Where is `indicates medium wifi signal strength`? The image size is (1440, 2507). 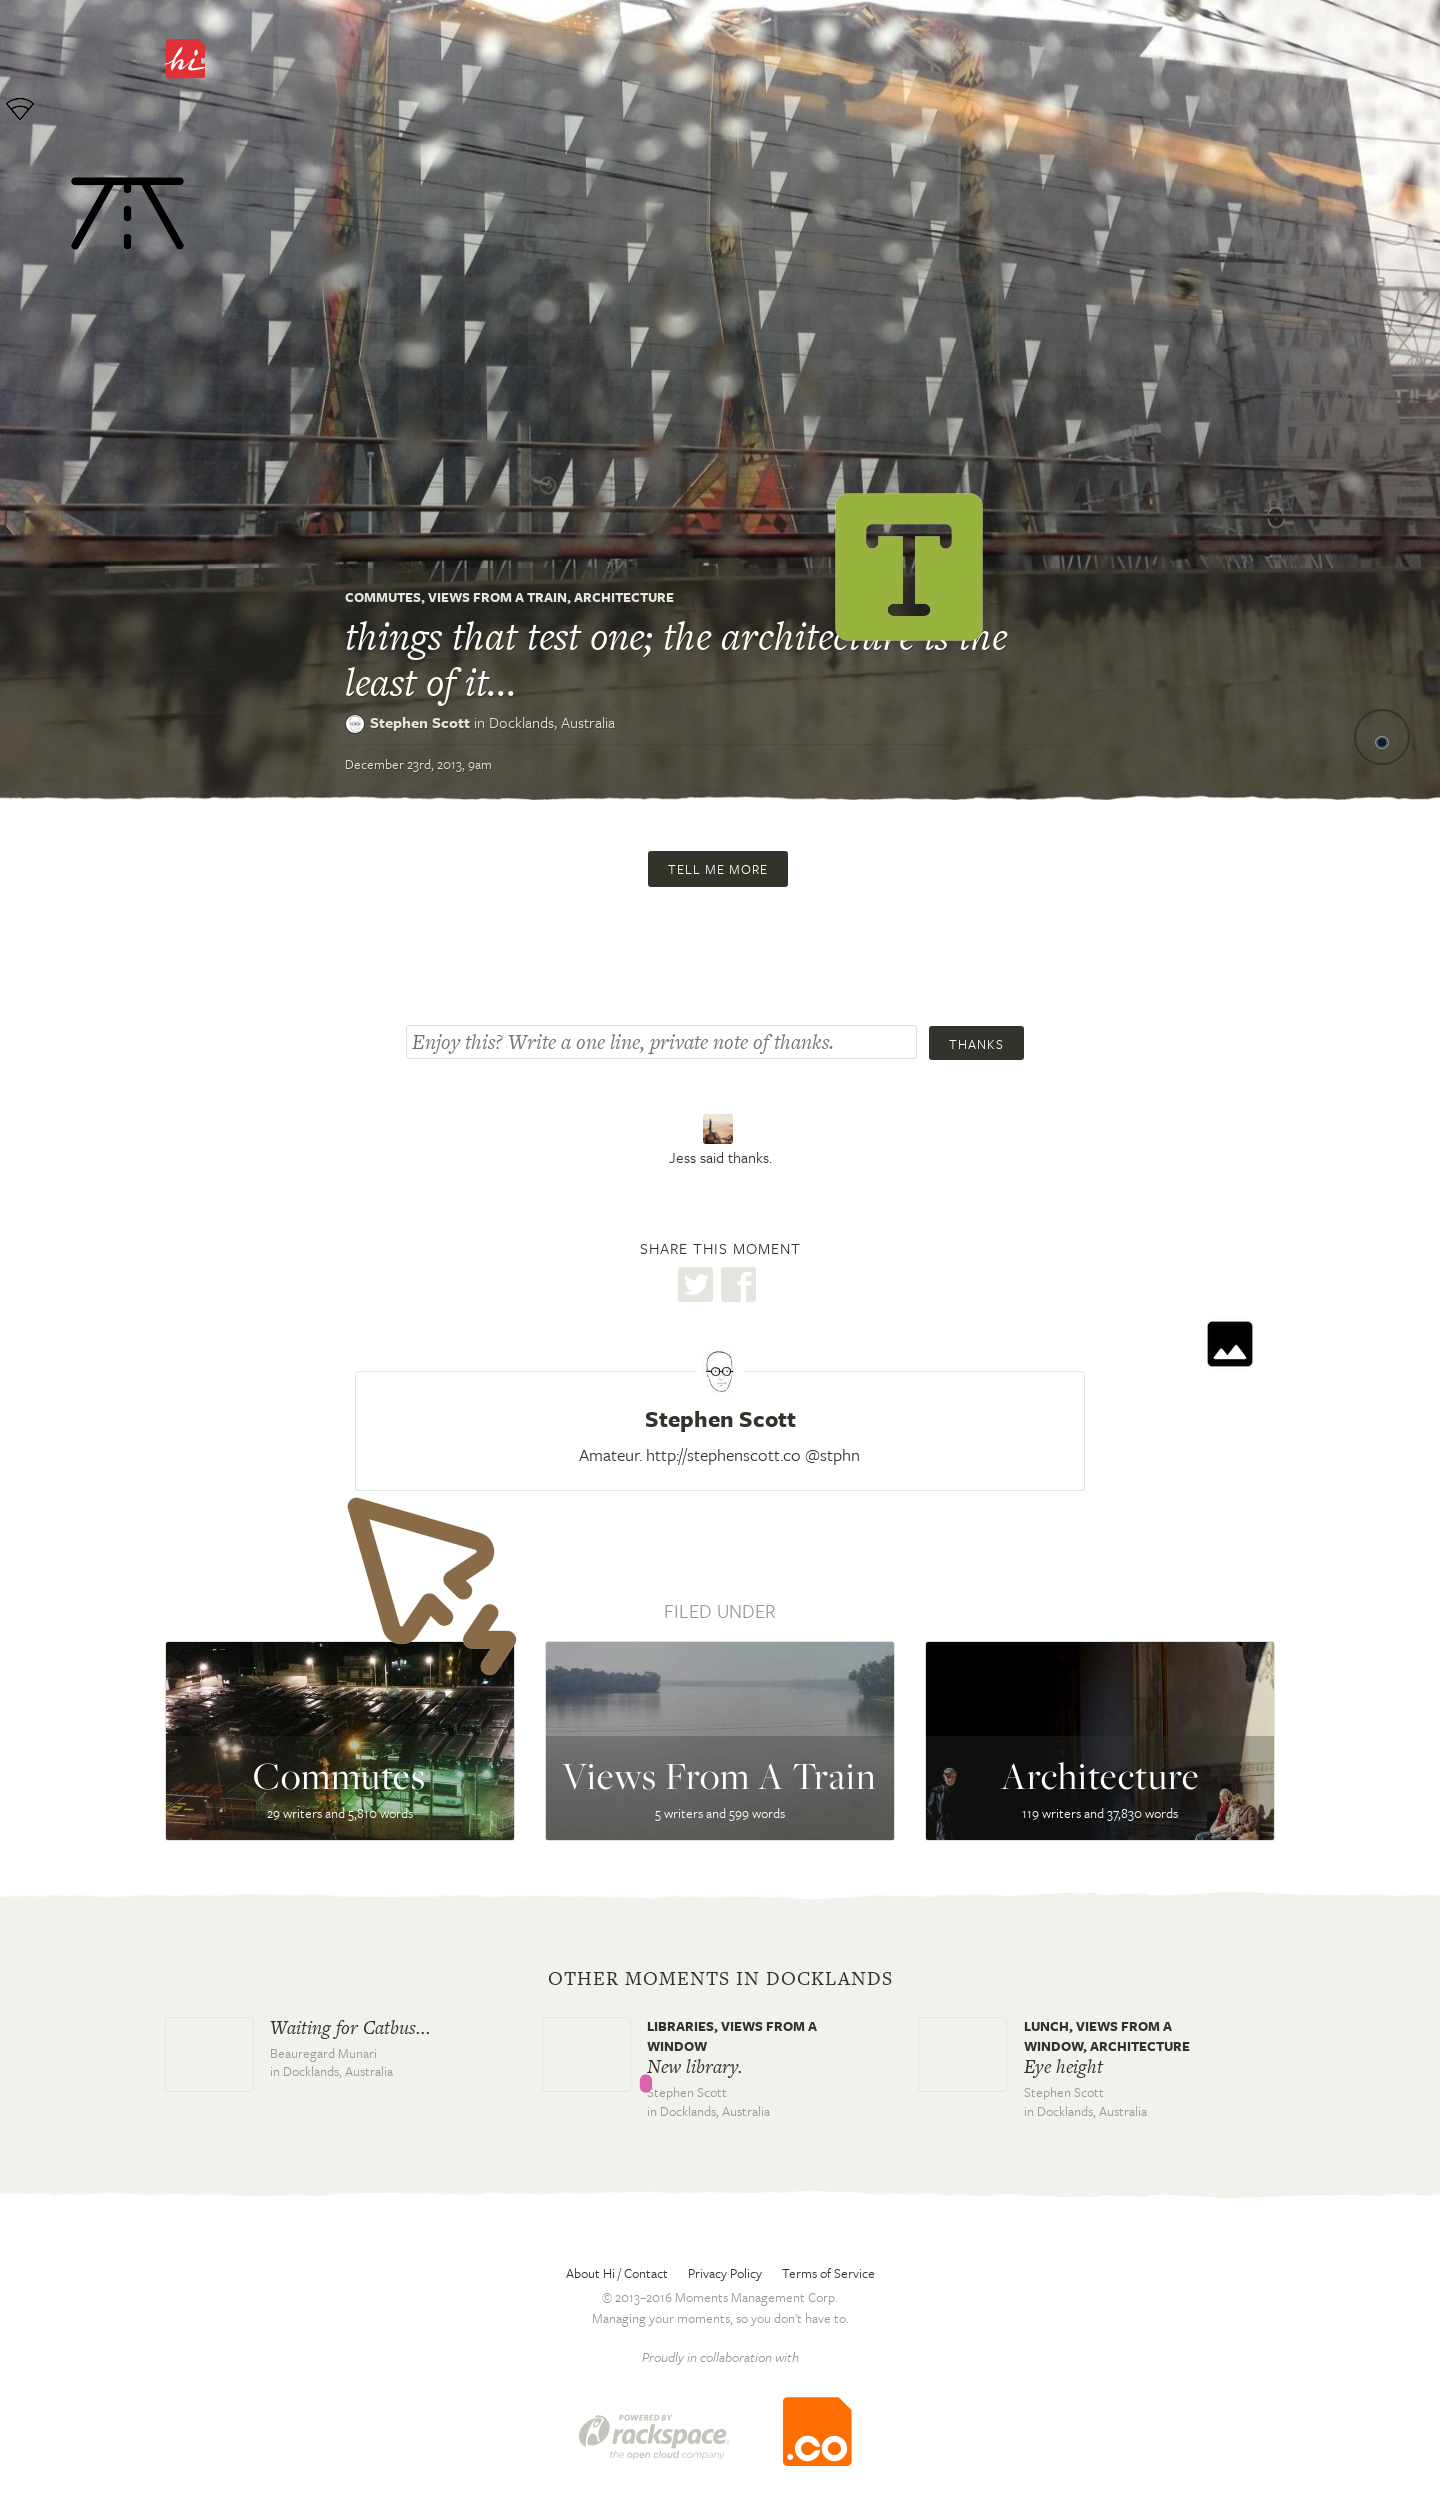 indicates medium wifi signal strength is located at coordinates (20, 109).